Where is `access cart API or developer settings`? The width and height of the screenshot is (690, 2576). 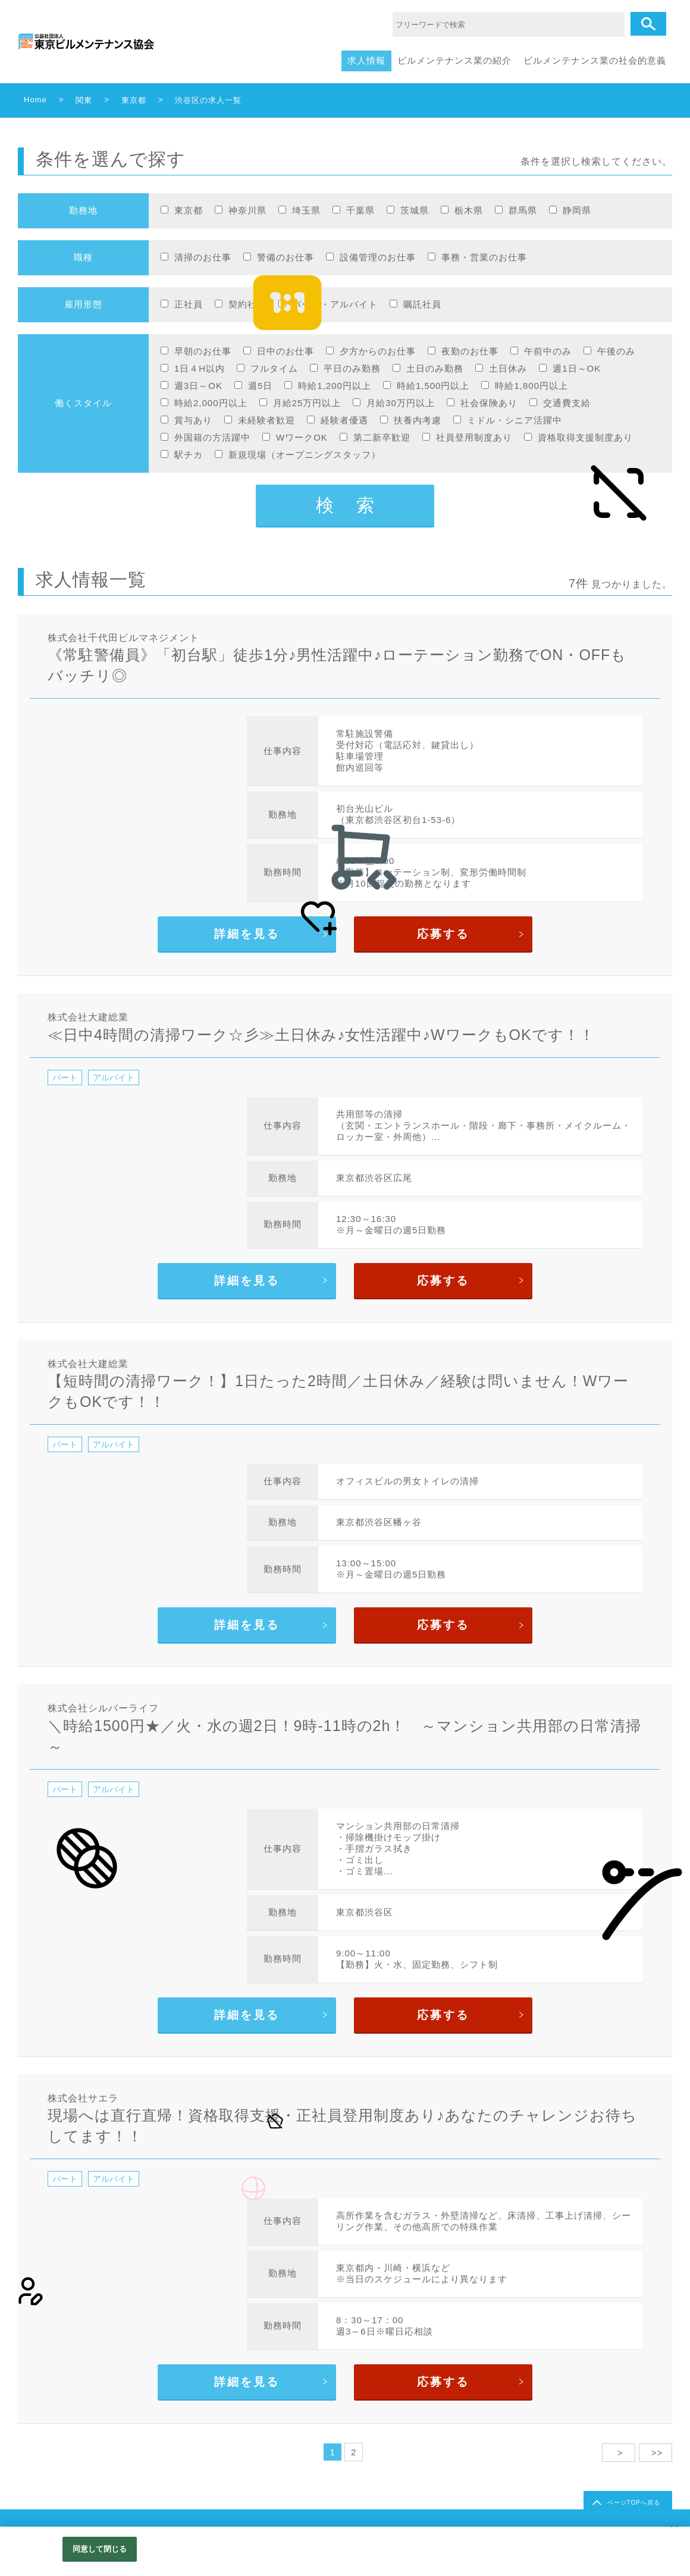 access cart API or developer settings is located at coordinates (360, 857).